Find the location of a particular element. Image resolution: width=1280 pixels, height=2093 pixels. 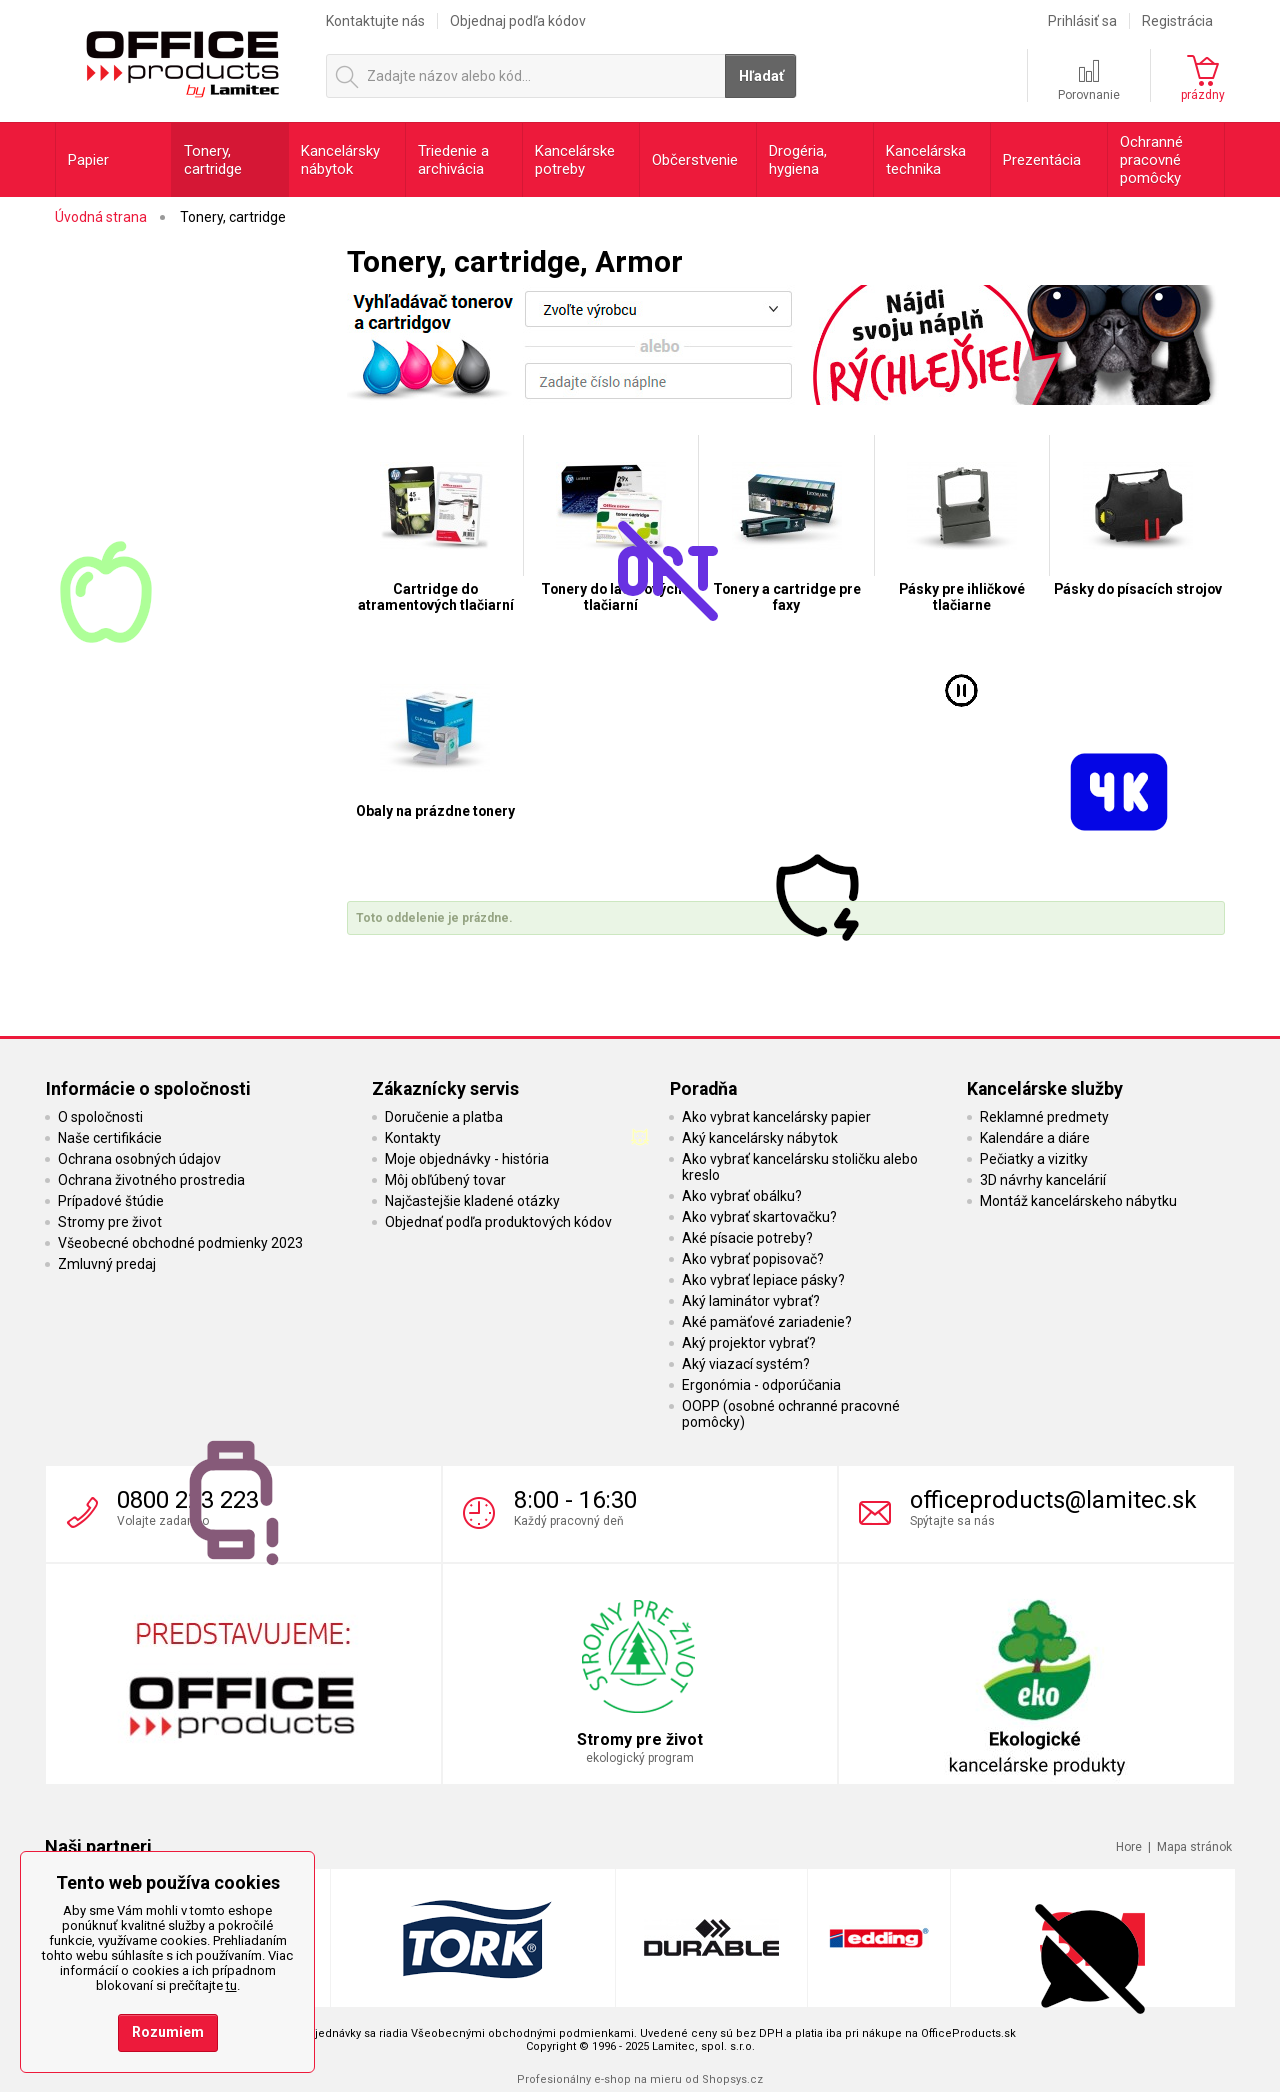

access health or nutrition tracking features is located at coordinates (106, 592).